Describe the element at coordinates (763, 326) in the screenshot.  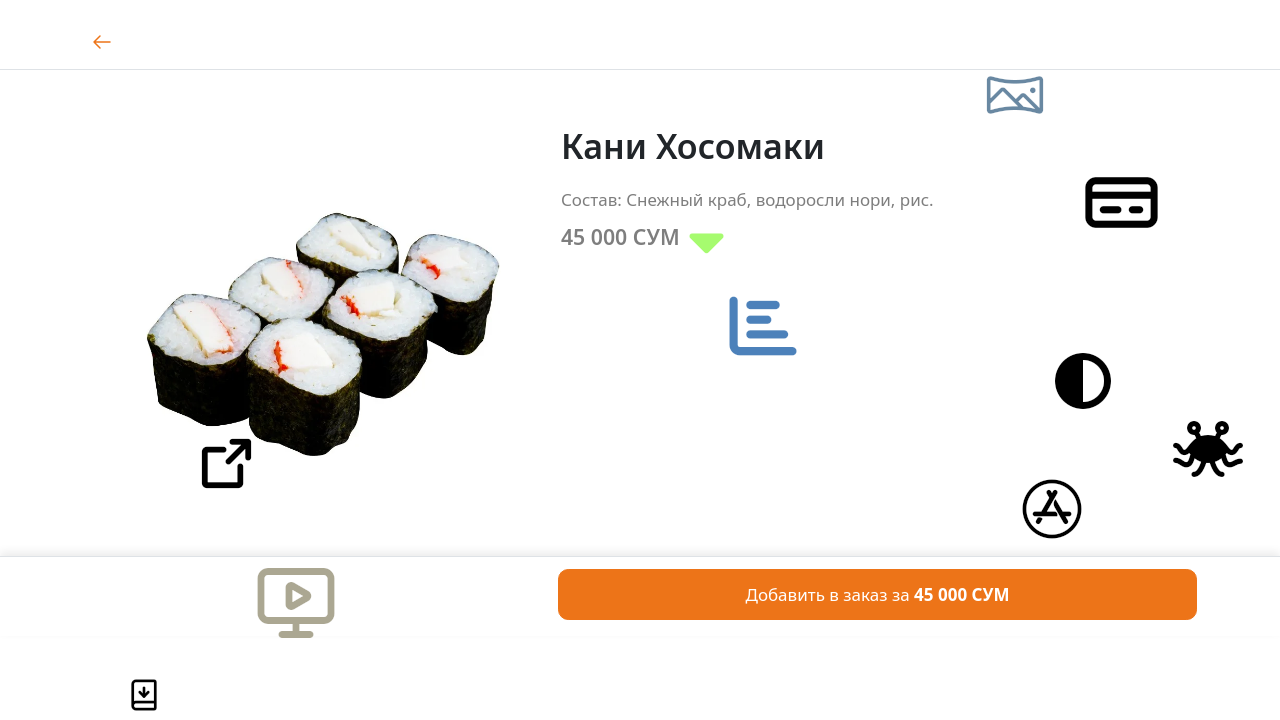
I see `view analytics or statistics` at that location.